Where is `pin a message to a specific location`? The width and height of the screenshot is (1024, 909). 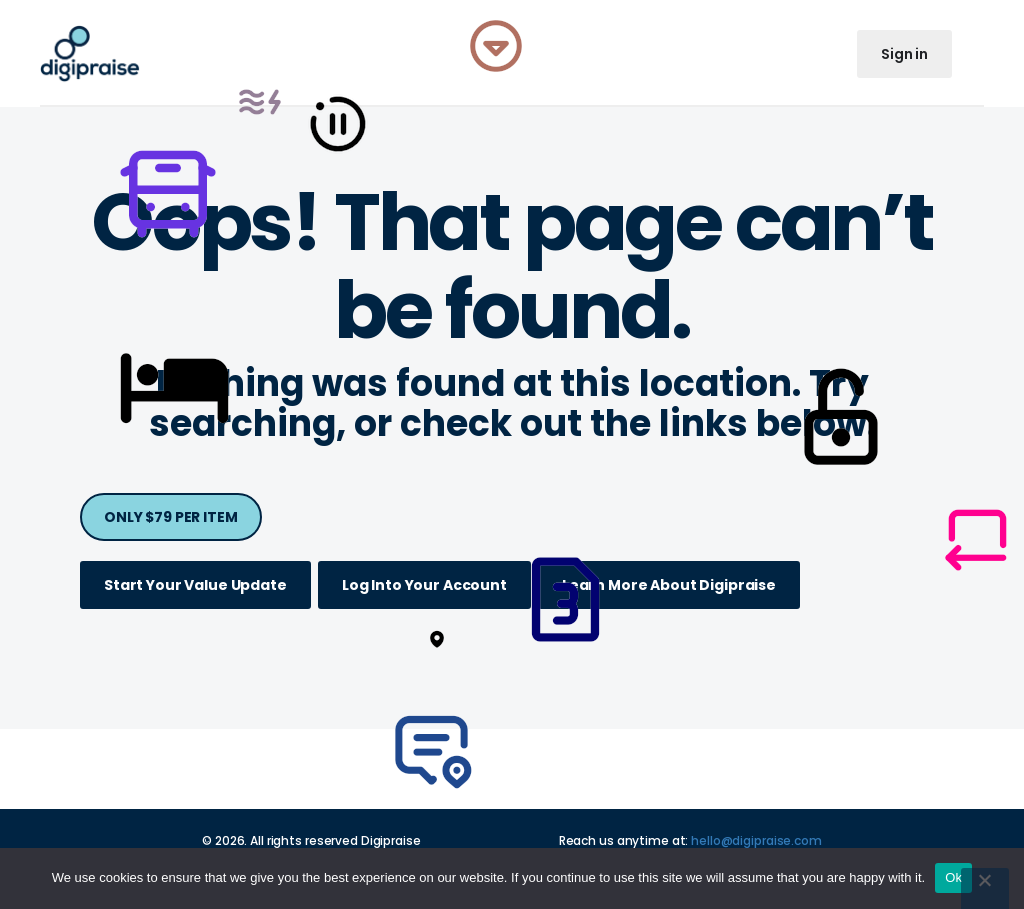 pin a message to a specific location is located at coordinates (431, 748).